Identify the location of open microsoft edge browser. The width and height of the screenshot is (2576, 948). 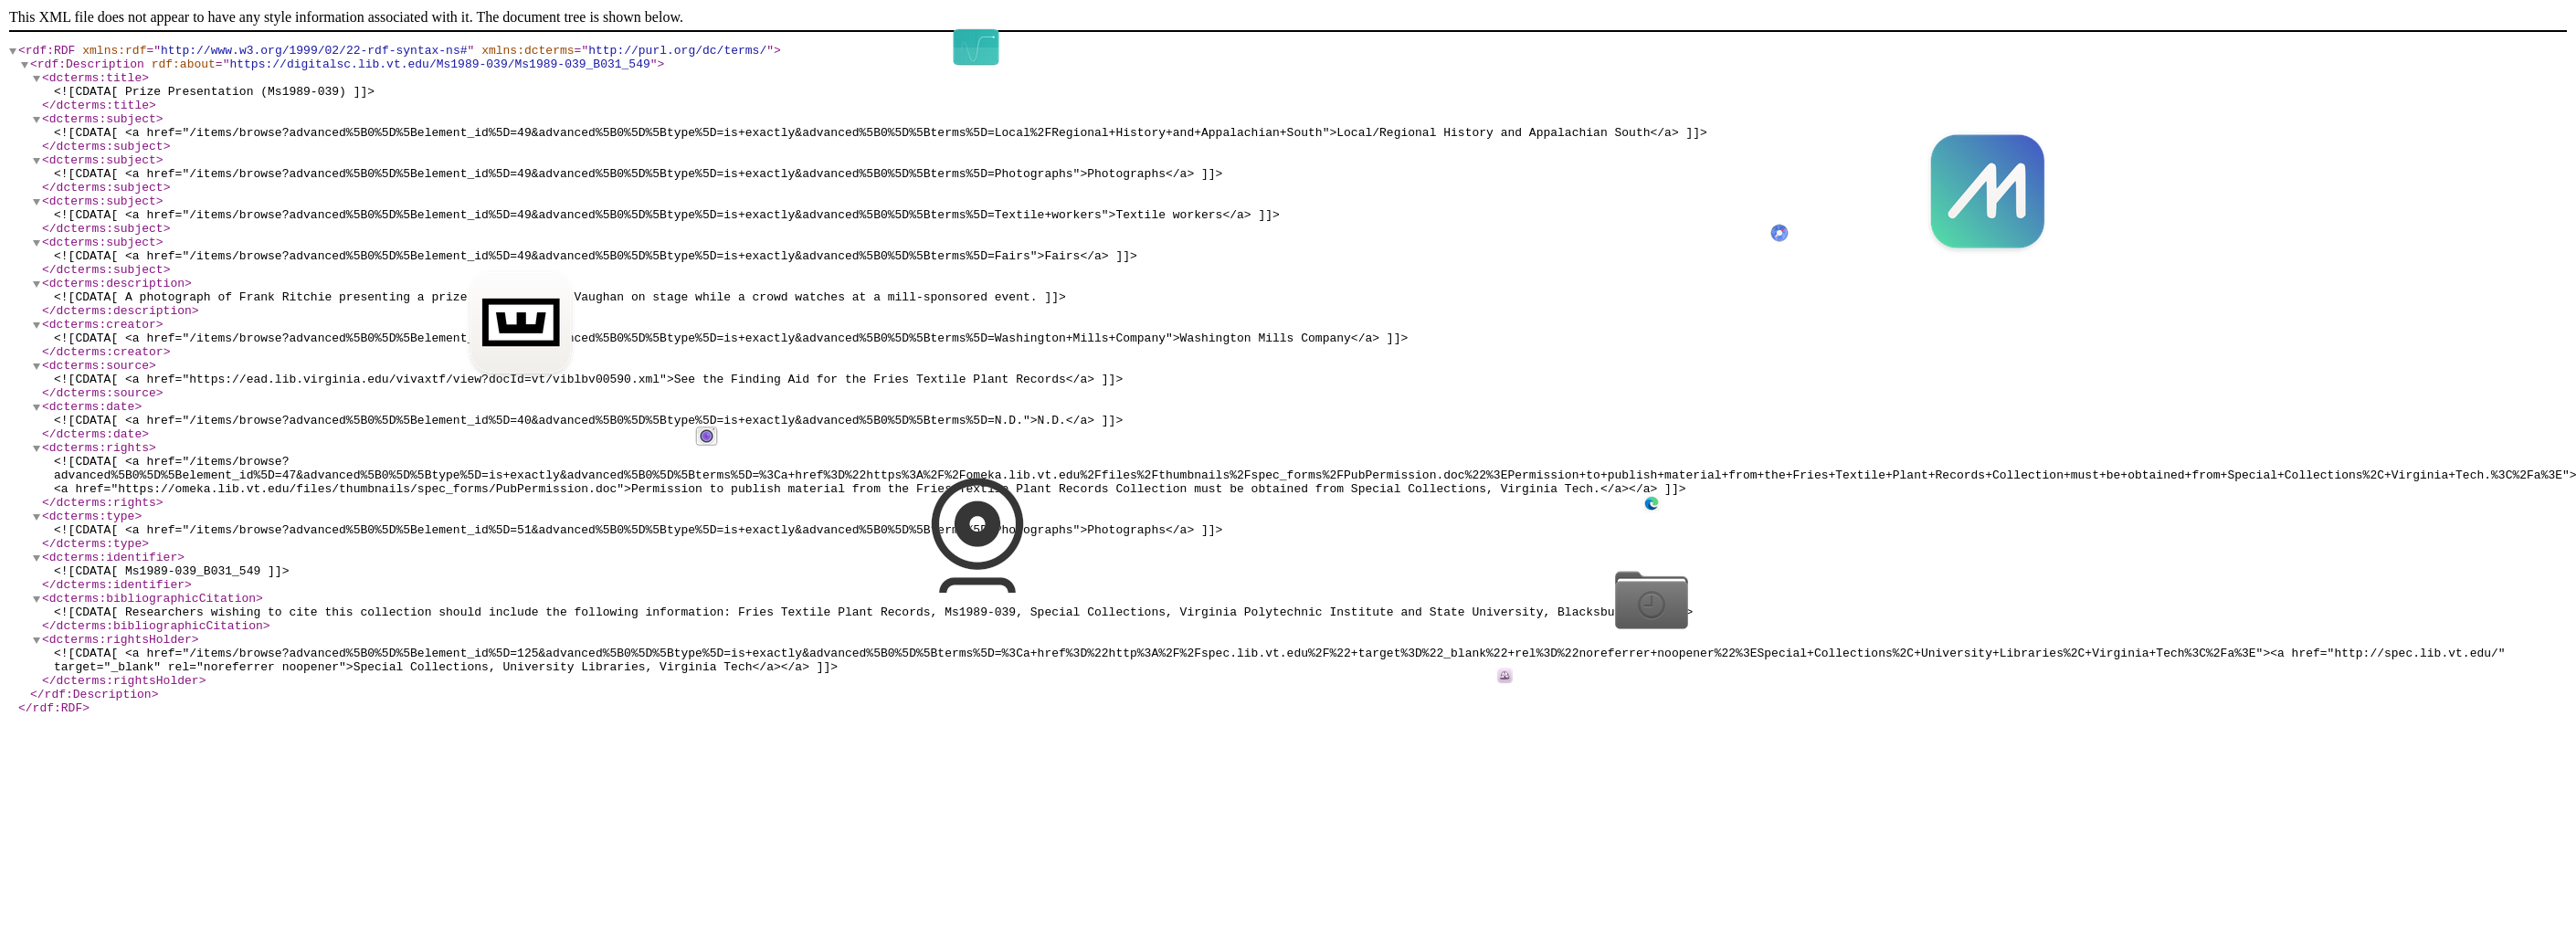
(1652, 503).